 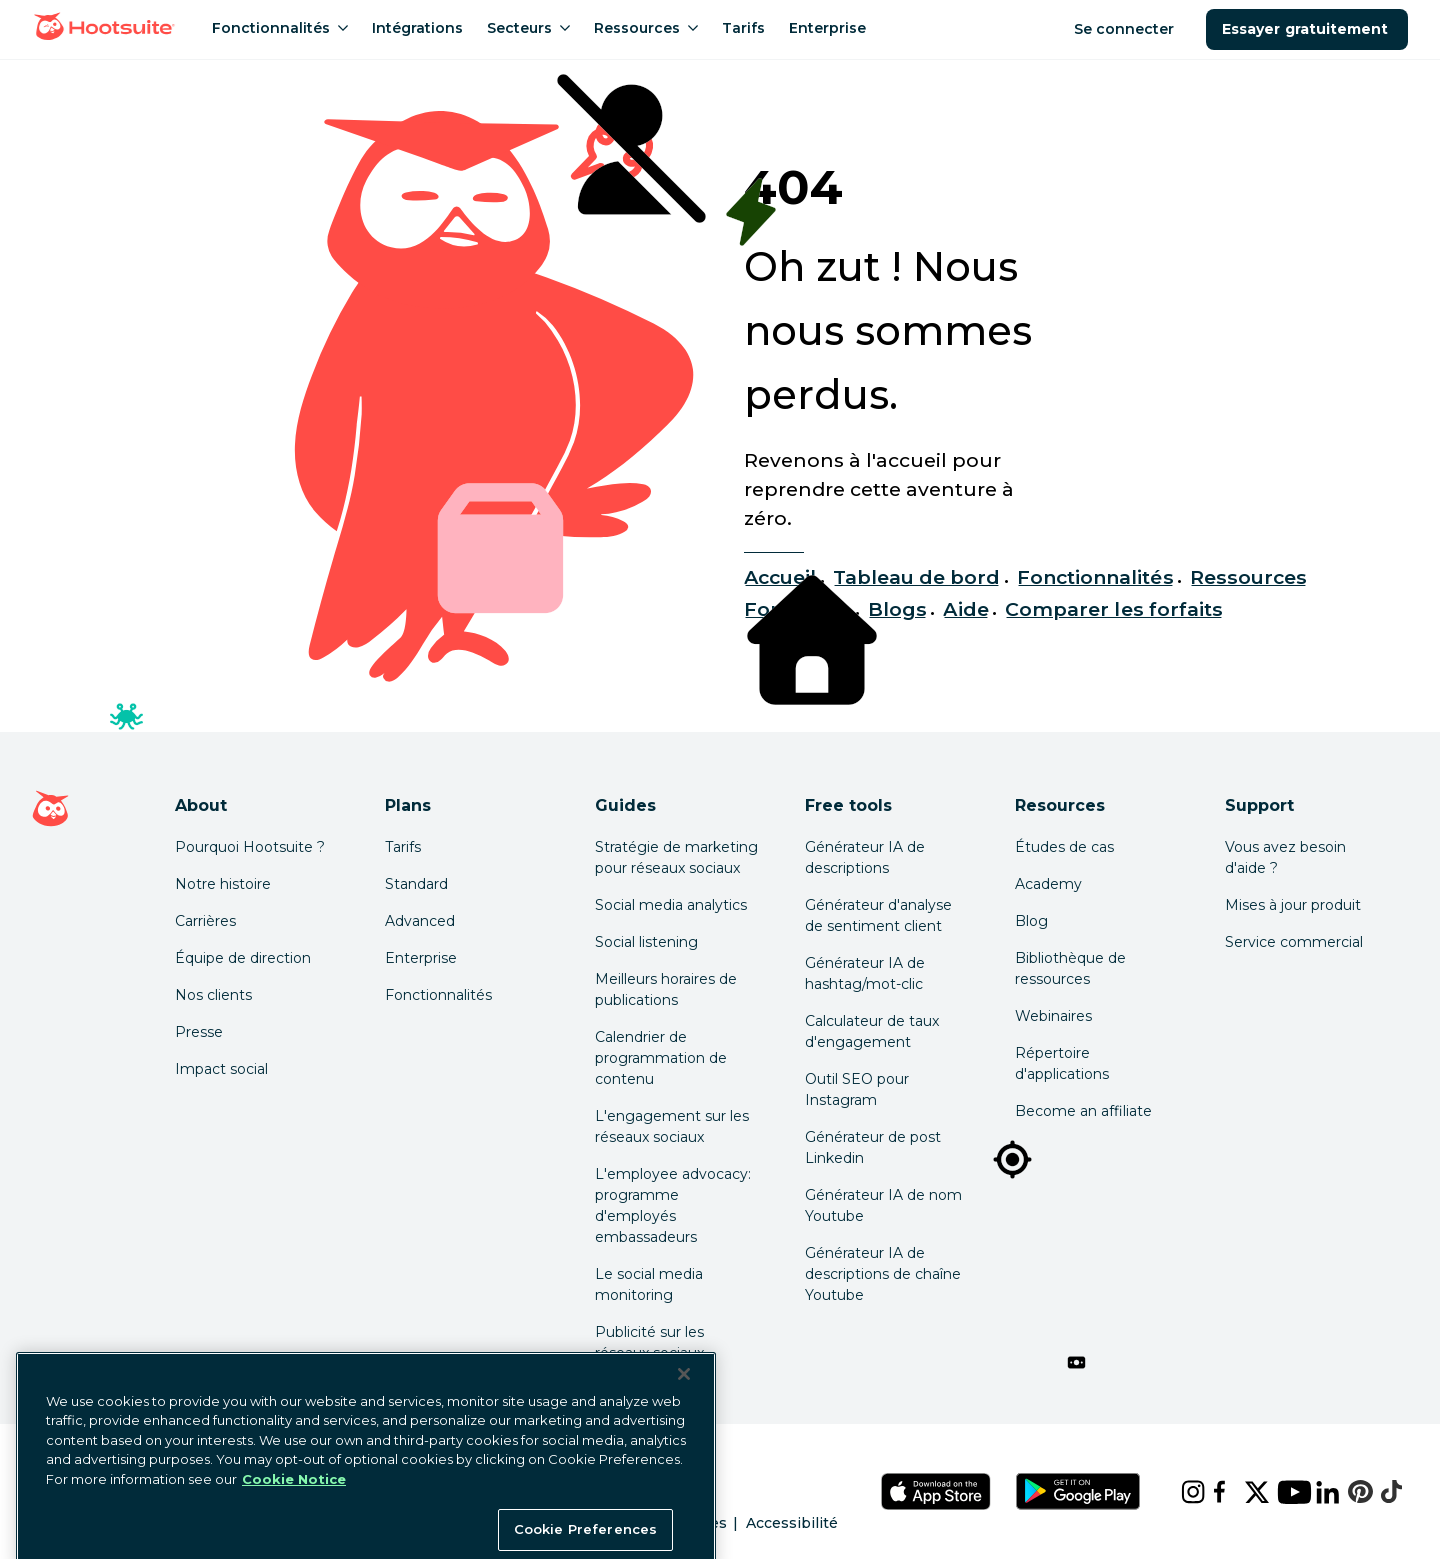 What do you see at coordinates (631, 148) in the screenshot?
I see `block or remove a user` at bounding box center [631, 148].